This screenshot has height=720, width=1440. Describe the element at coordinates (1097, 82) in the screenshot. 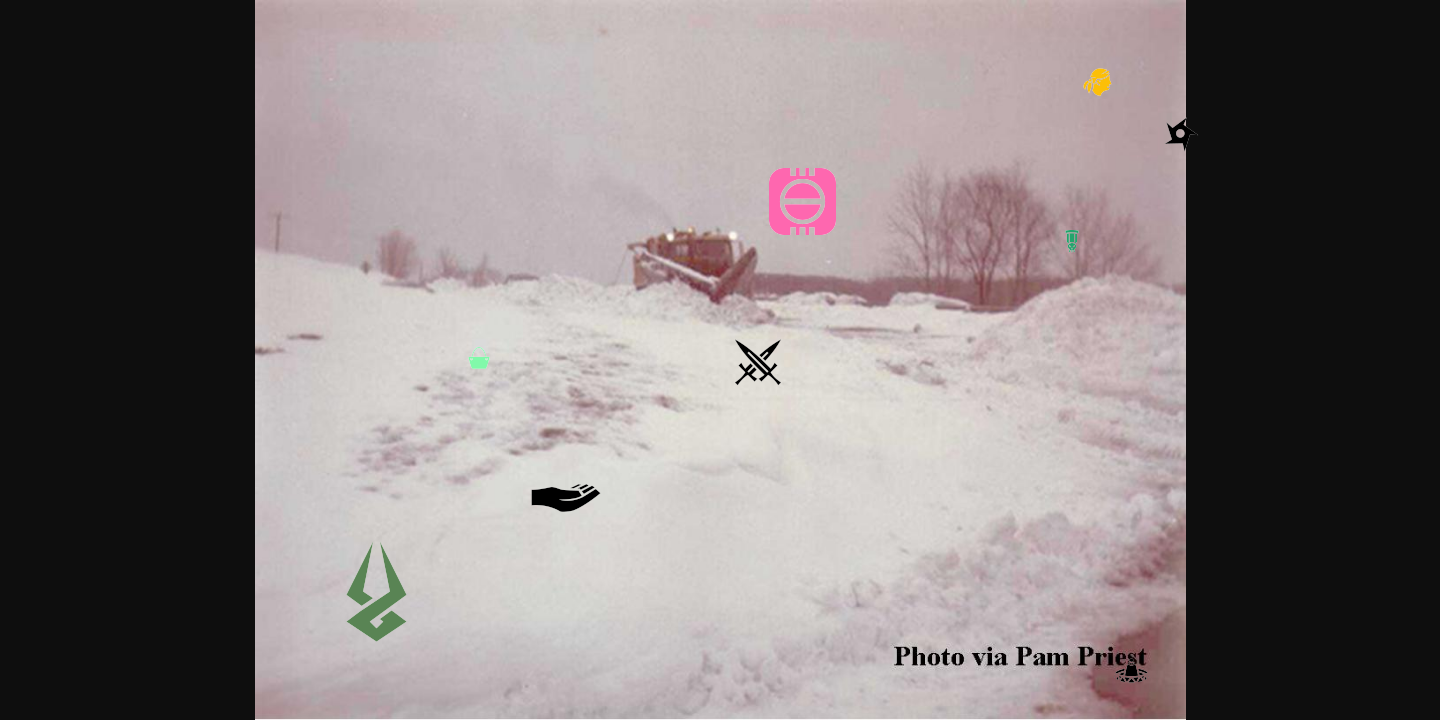

I see `select bandana accessory for character customization` at that location.